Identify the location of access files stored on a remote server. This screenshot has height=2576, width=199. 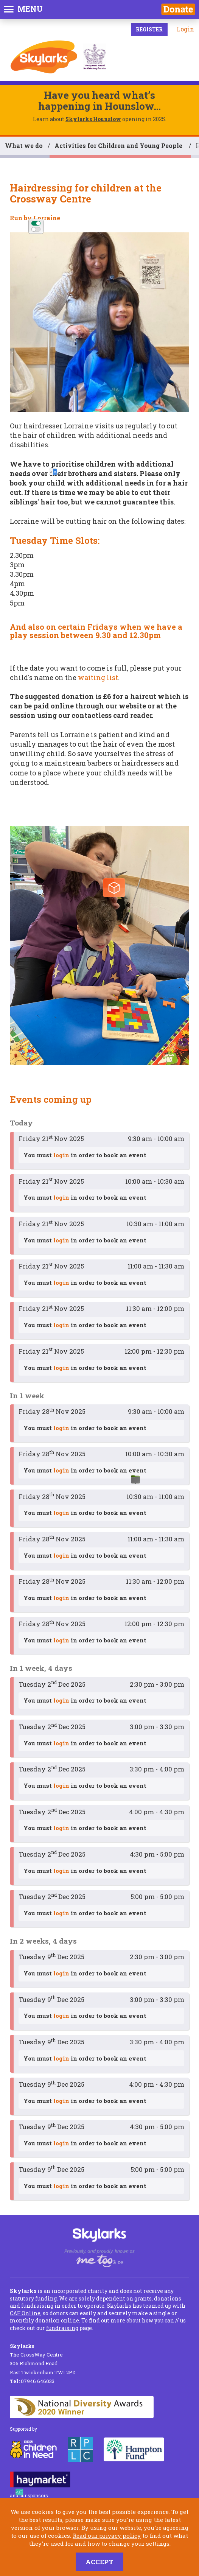
(135, 1480).